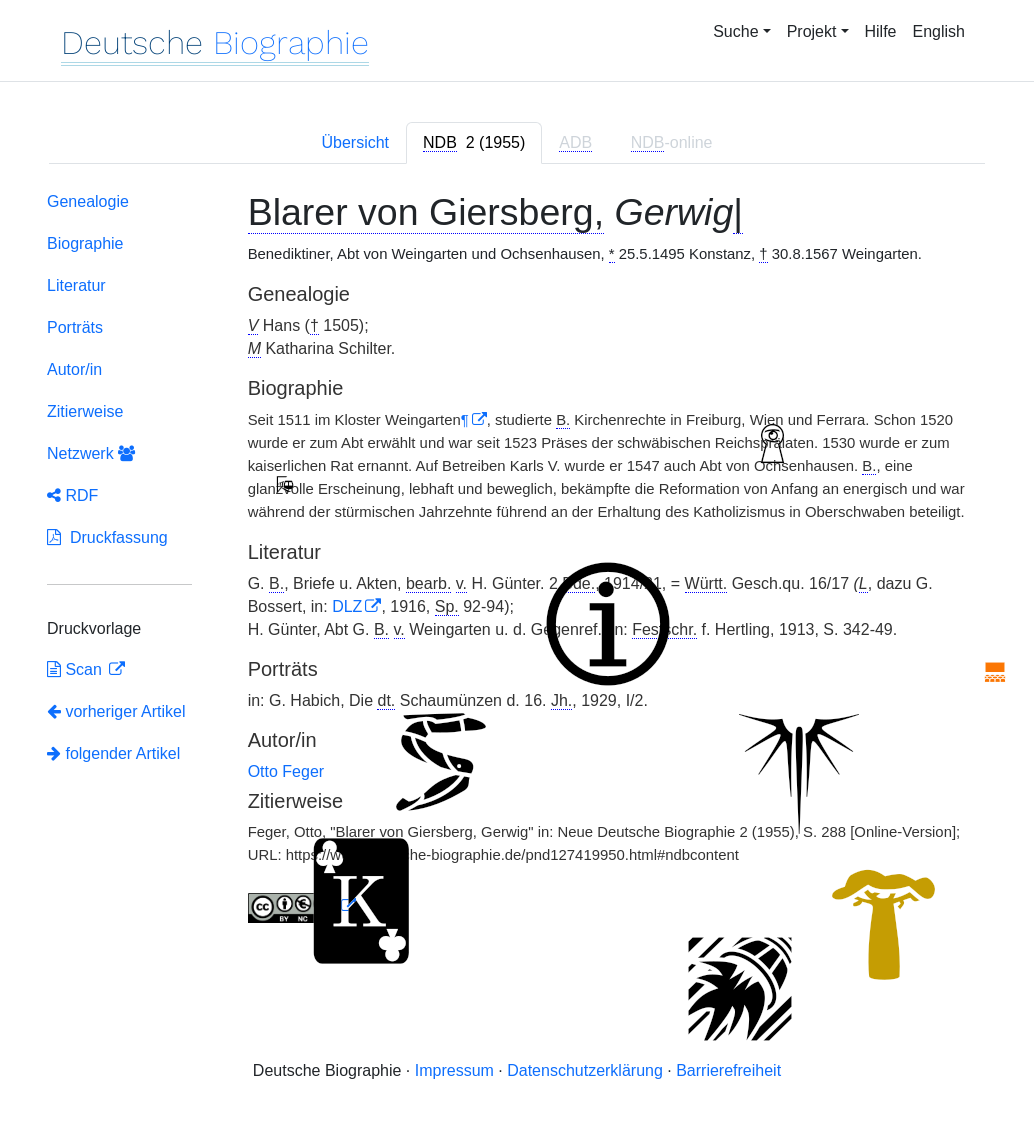 The image size is (1034, 1129). Describe the element at coordinates (740, 989) in the screenshot. I see `activate boost or turbo mode` at that location.